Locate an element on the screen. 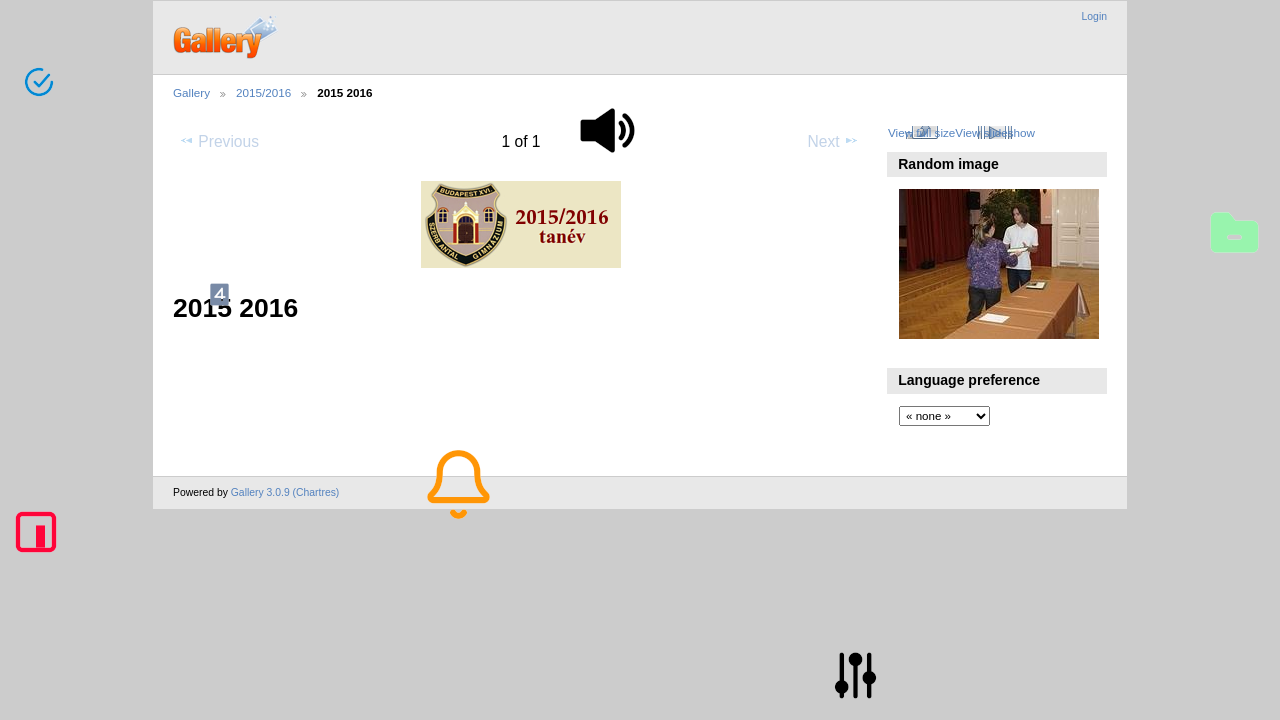 The width and height of the screenshot is (1280, 720). open settings or preferences is located at coordinates (855, 675).